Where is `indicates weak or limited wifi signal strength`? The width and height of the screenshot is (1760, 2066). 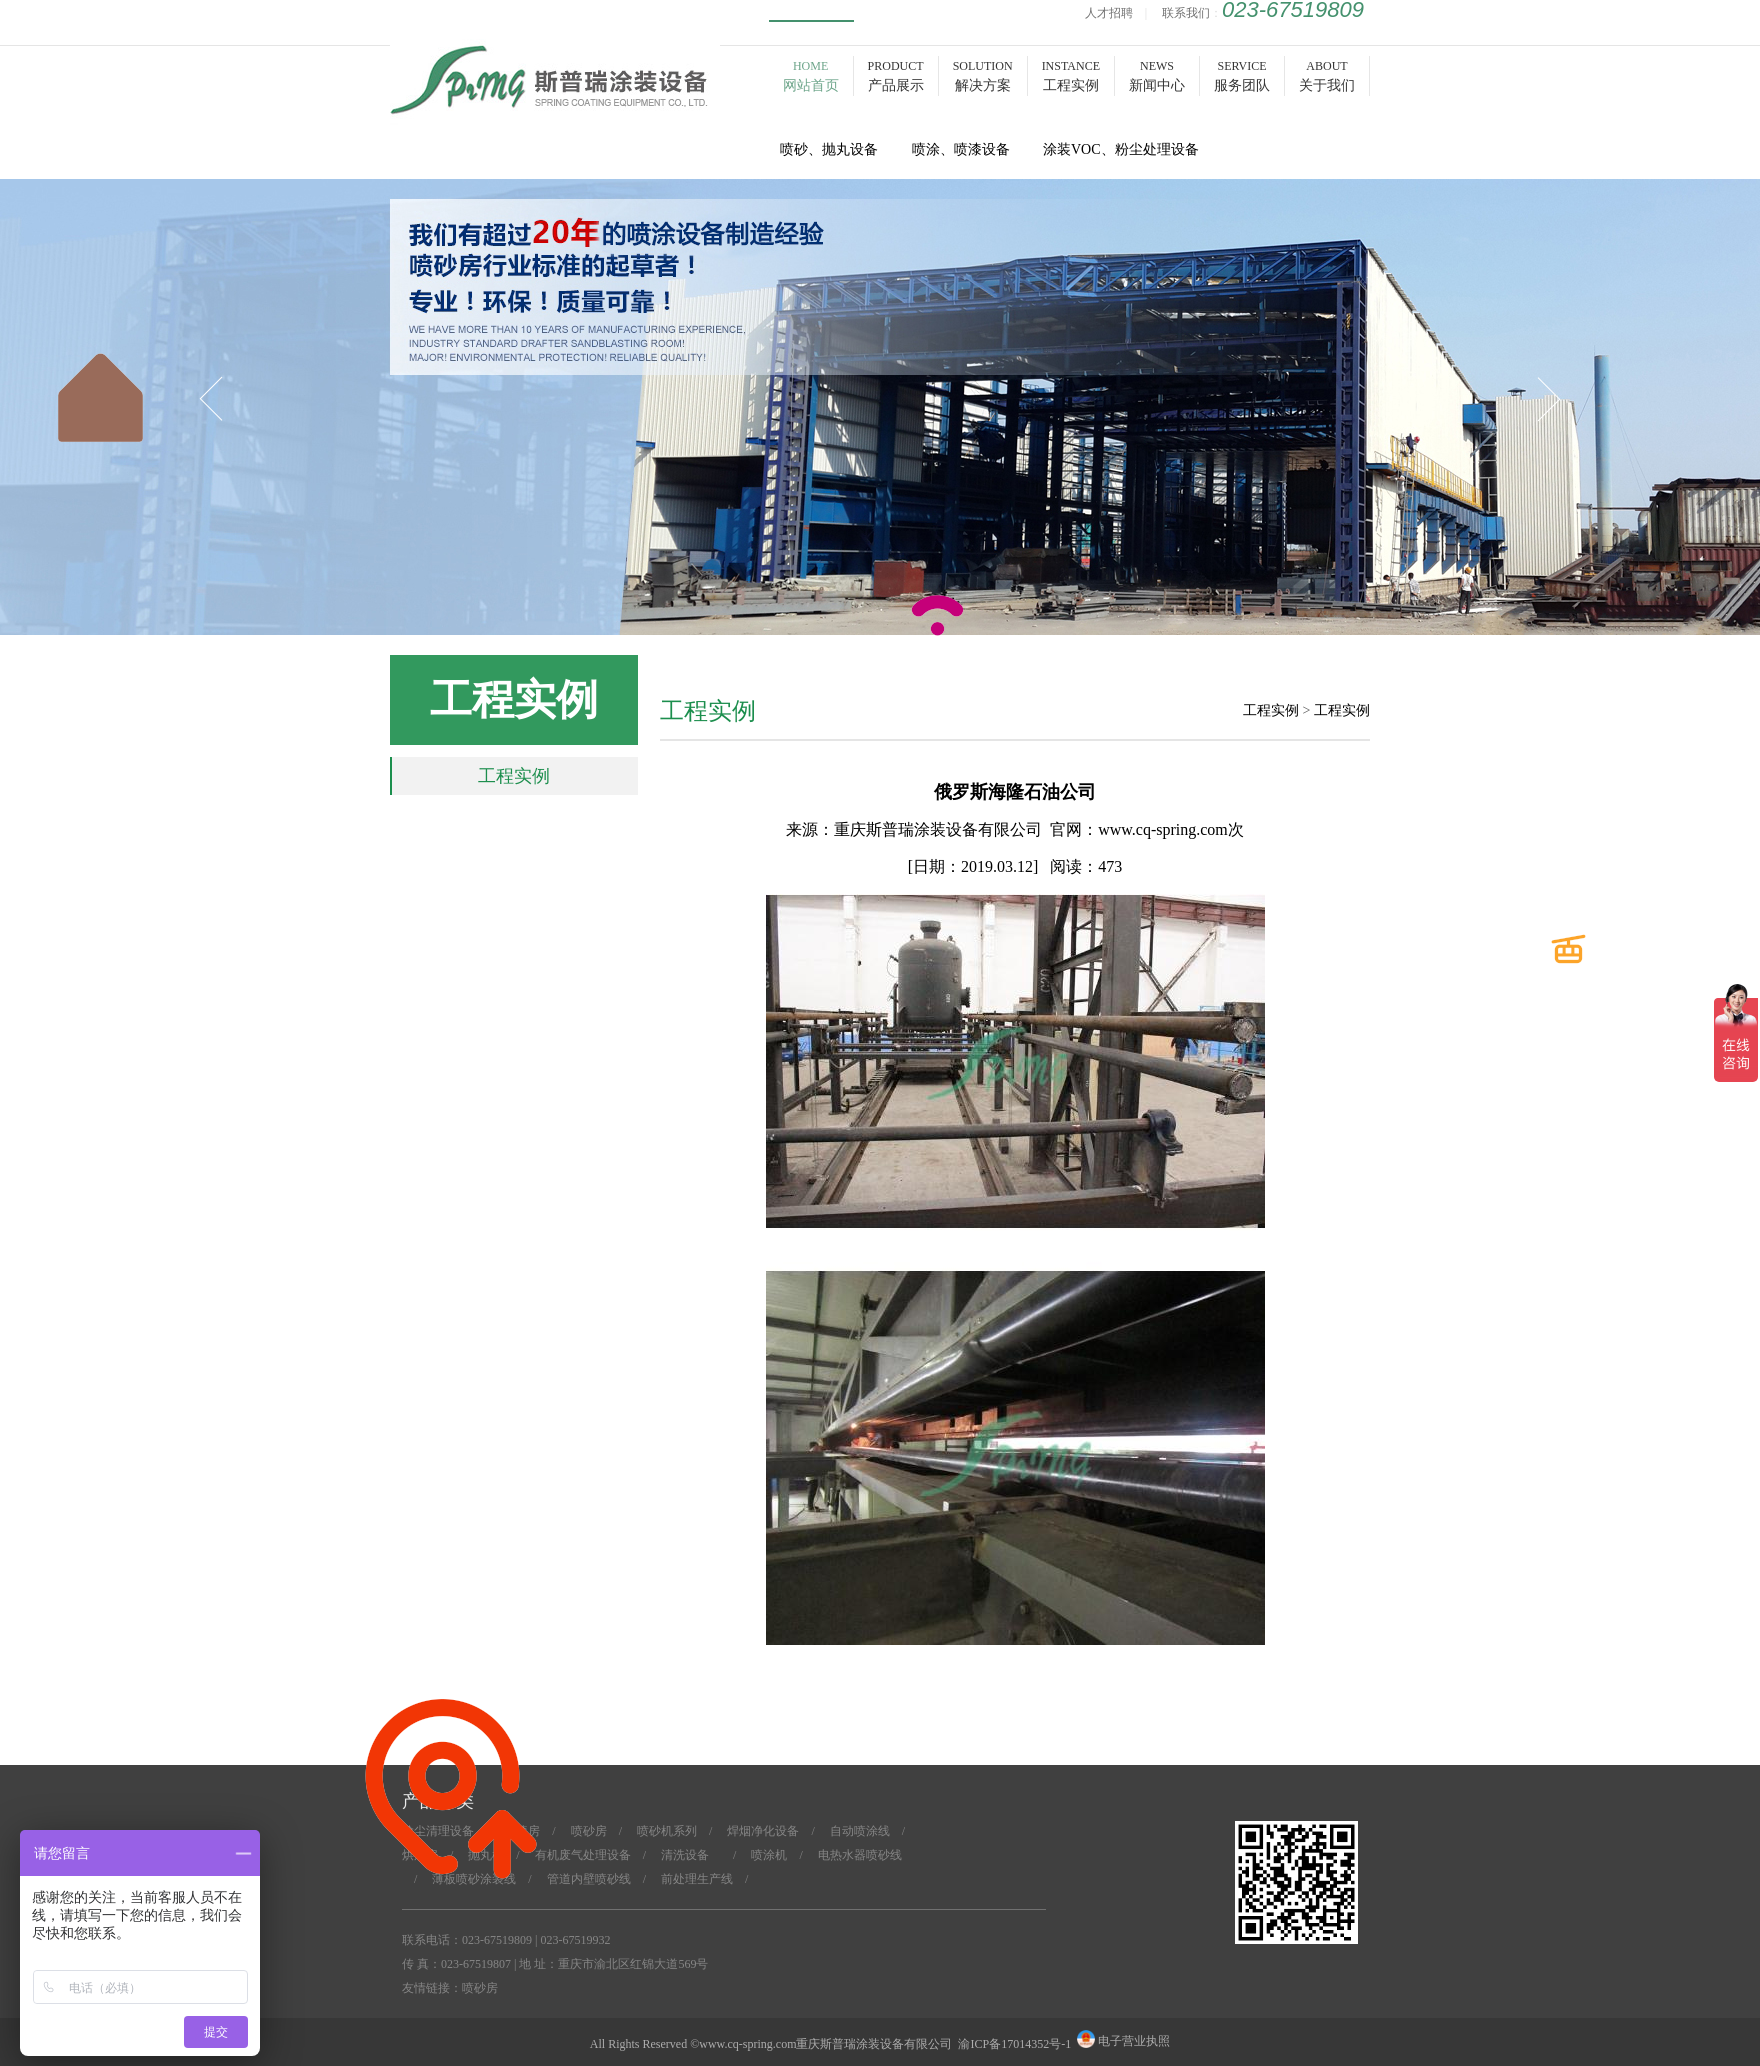
indicates weak or limited wifi signal strength is located at coordinates (937, 588).